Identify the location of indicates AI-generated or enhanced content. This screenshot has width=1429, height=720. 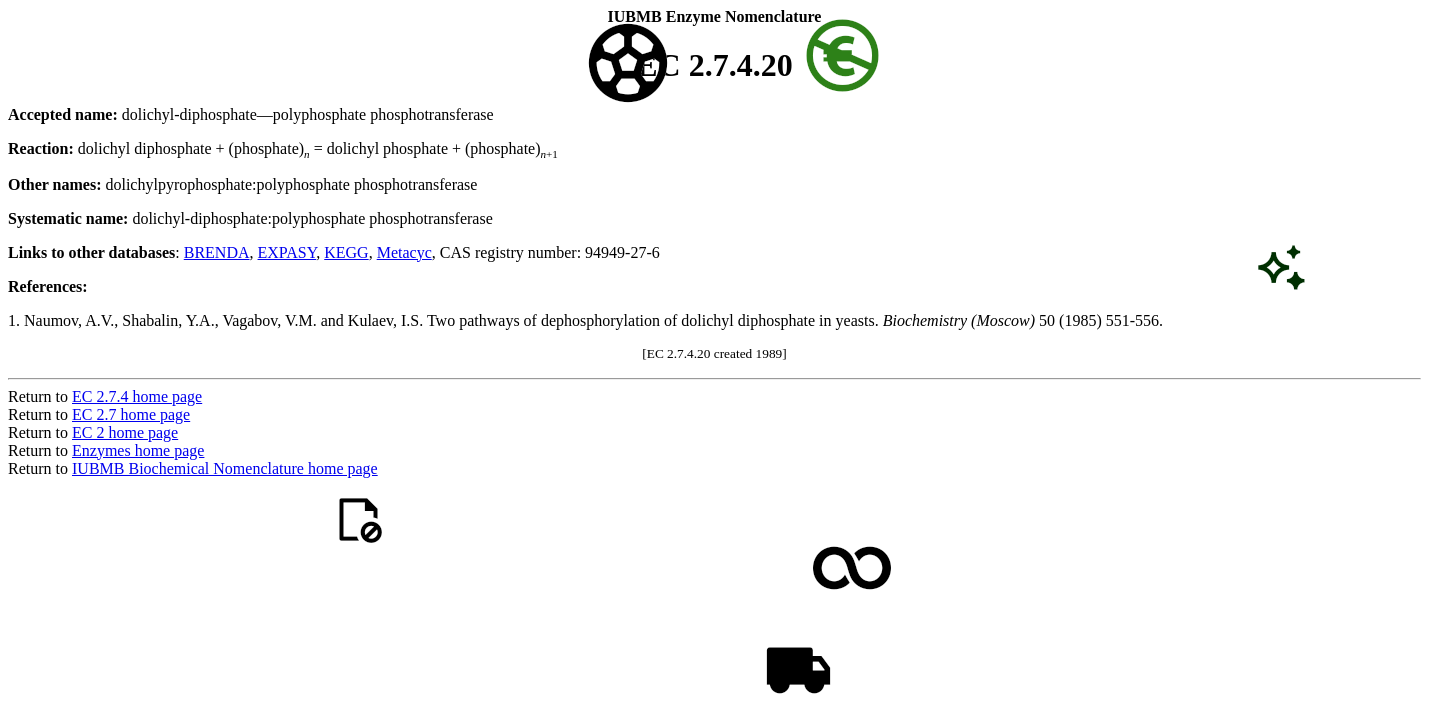
(1282, 267).